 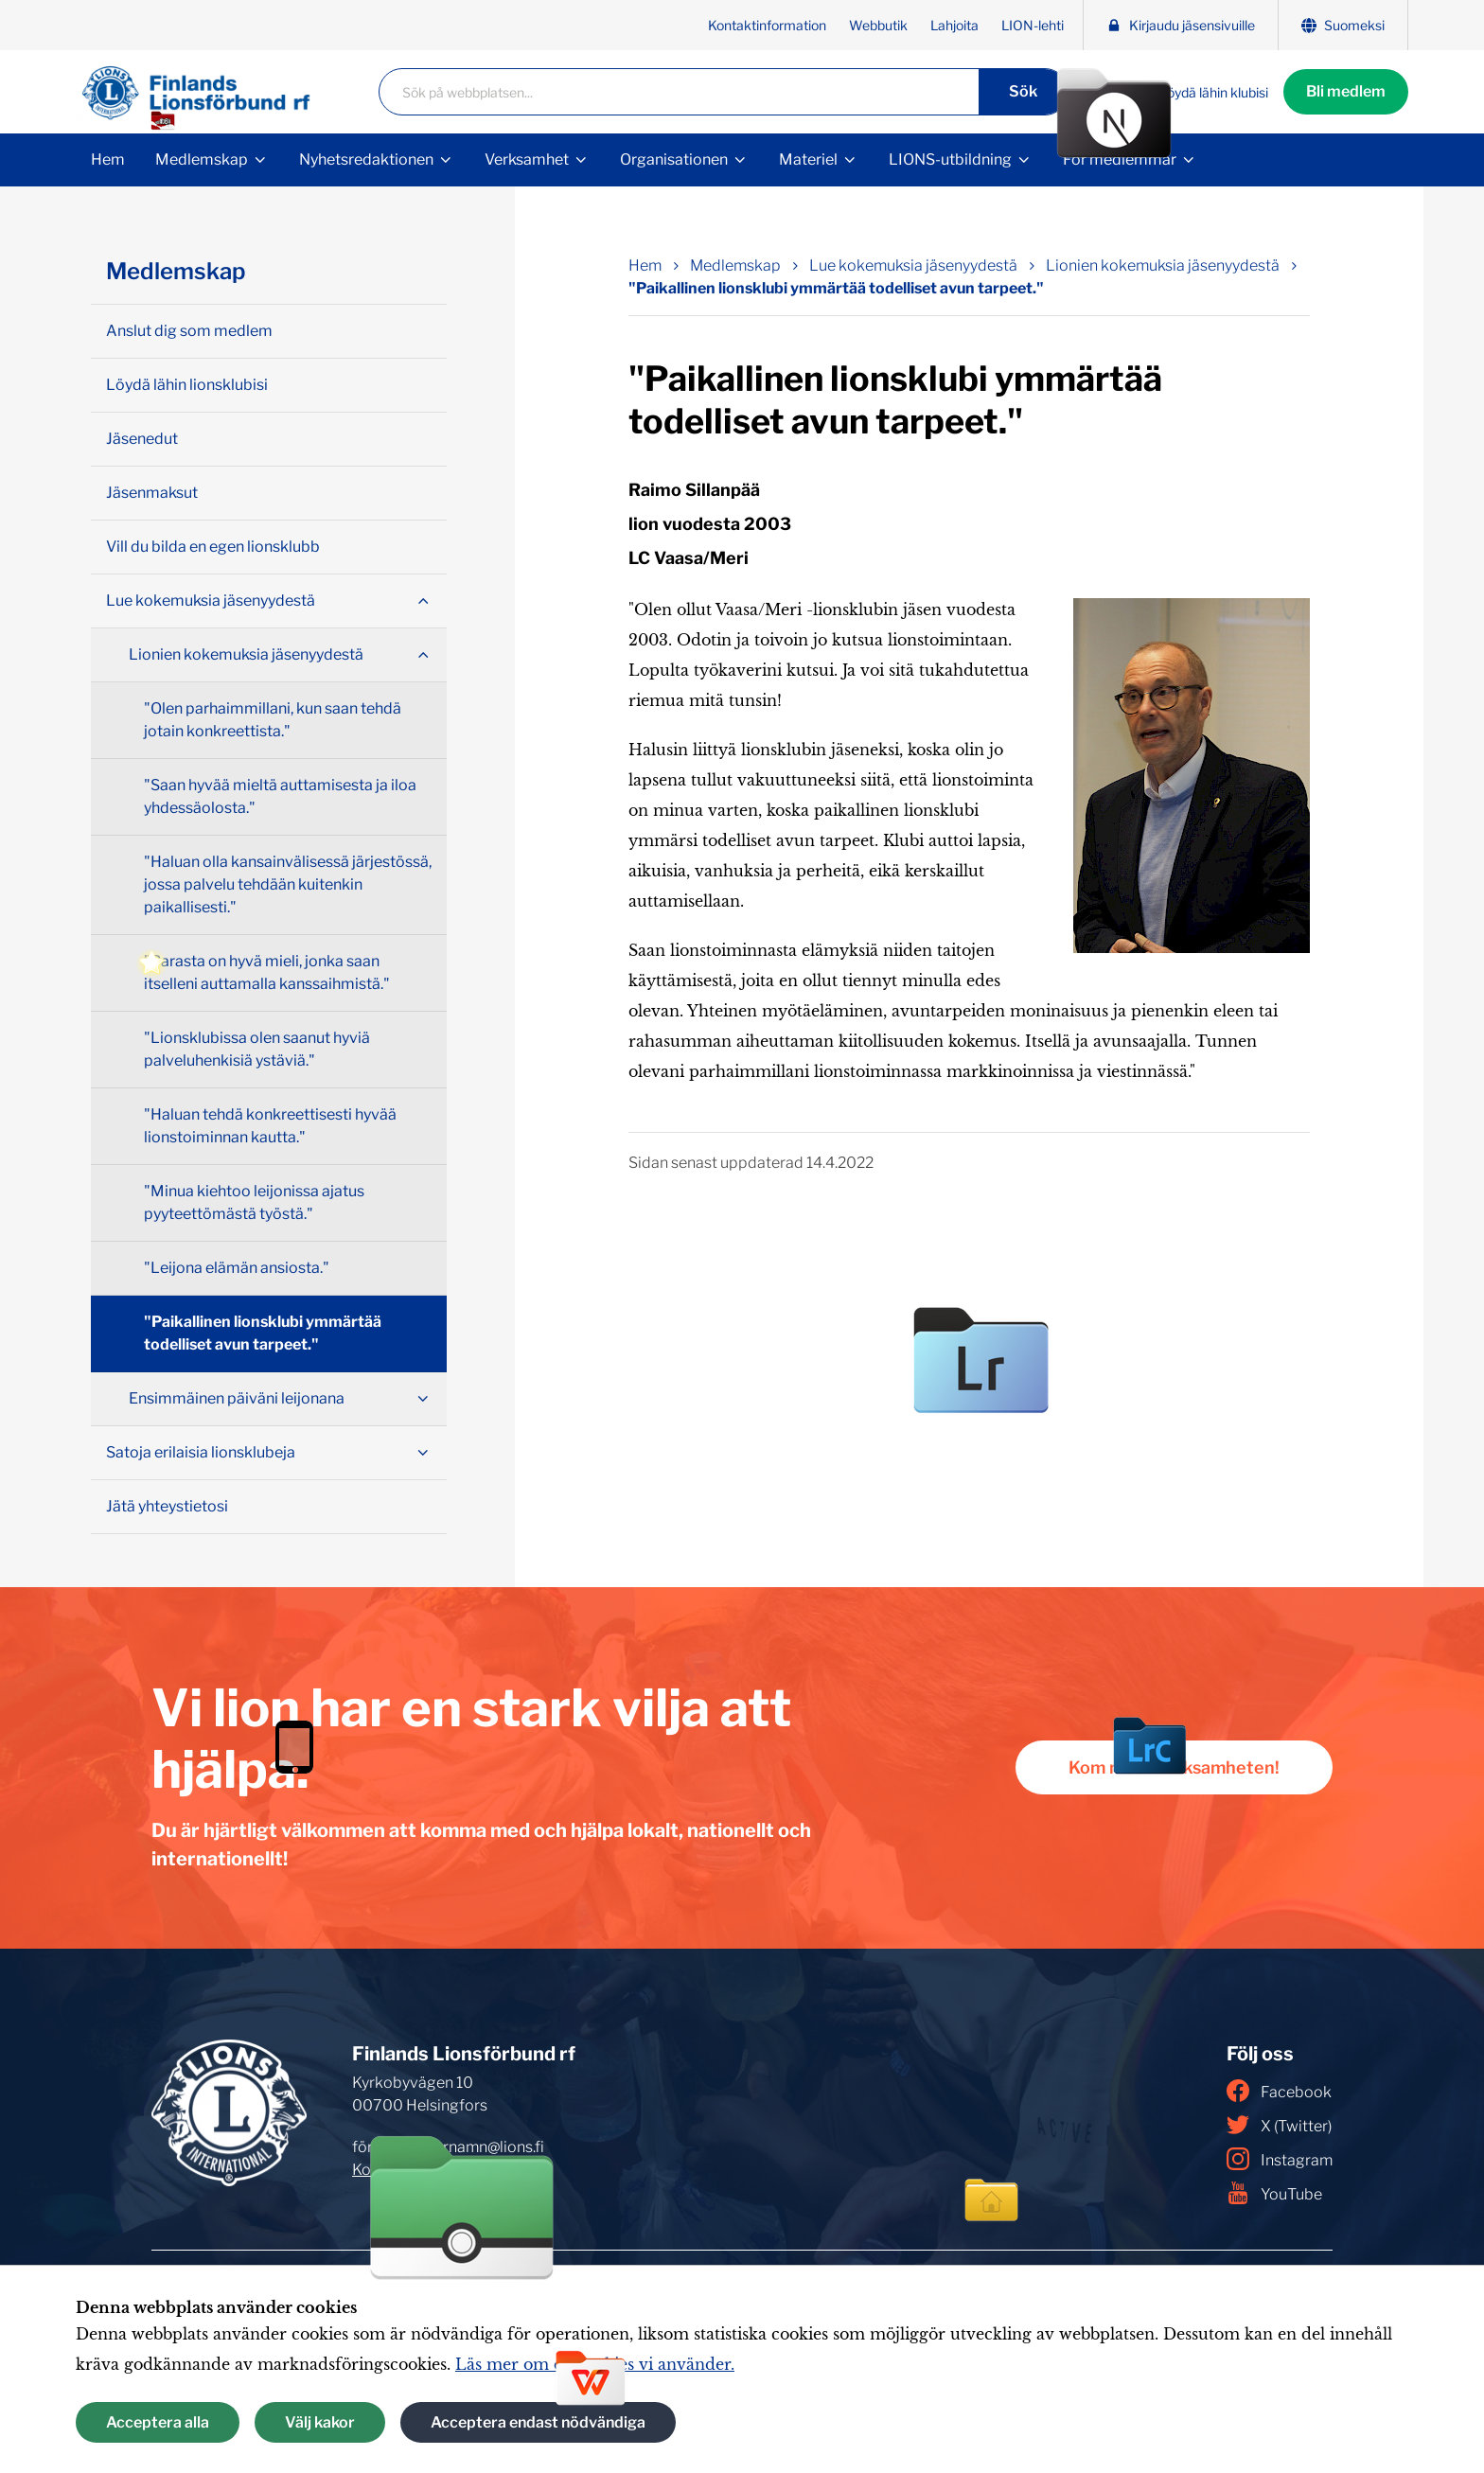 What do you see at coordinates (590, 2379) in the screenshot?
I see `open WPS Office documents folder` at bounding box center [590, 2379].